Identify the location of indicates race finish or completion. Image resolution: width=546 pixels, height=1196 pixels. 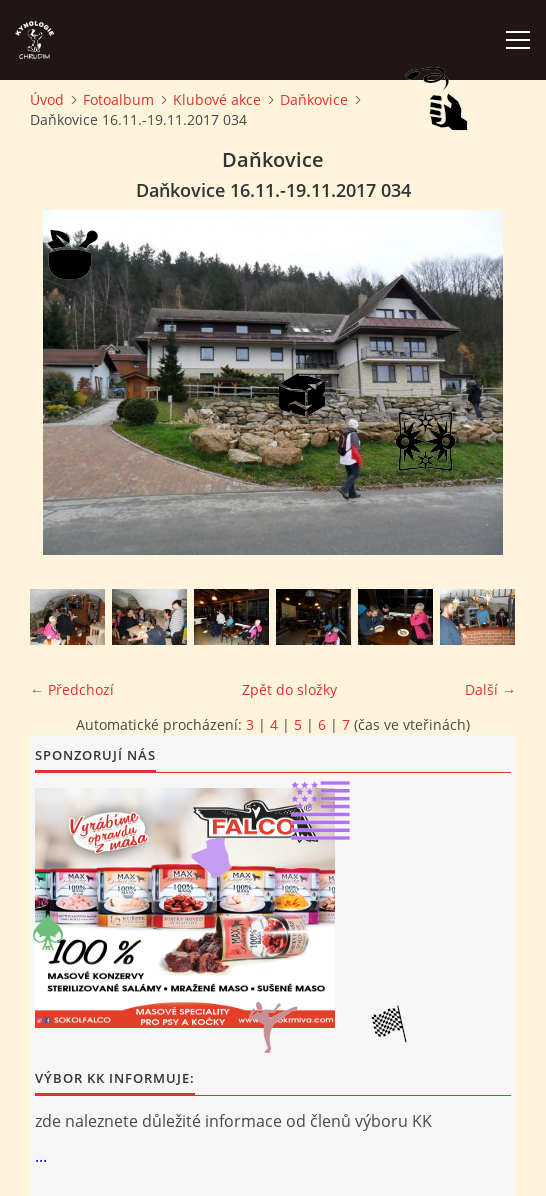
(389, 1024).